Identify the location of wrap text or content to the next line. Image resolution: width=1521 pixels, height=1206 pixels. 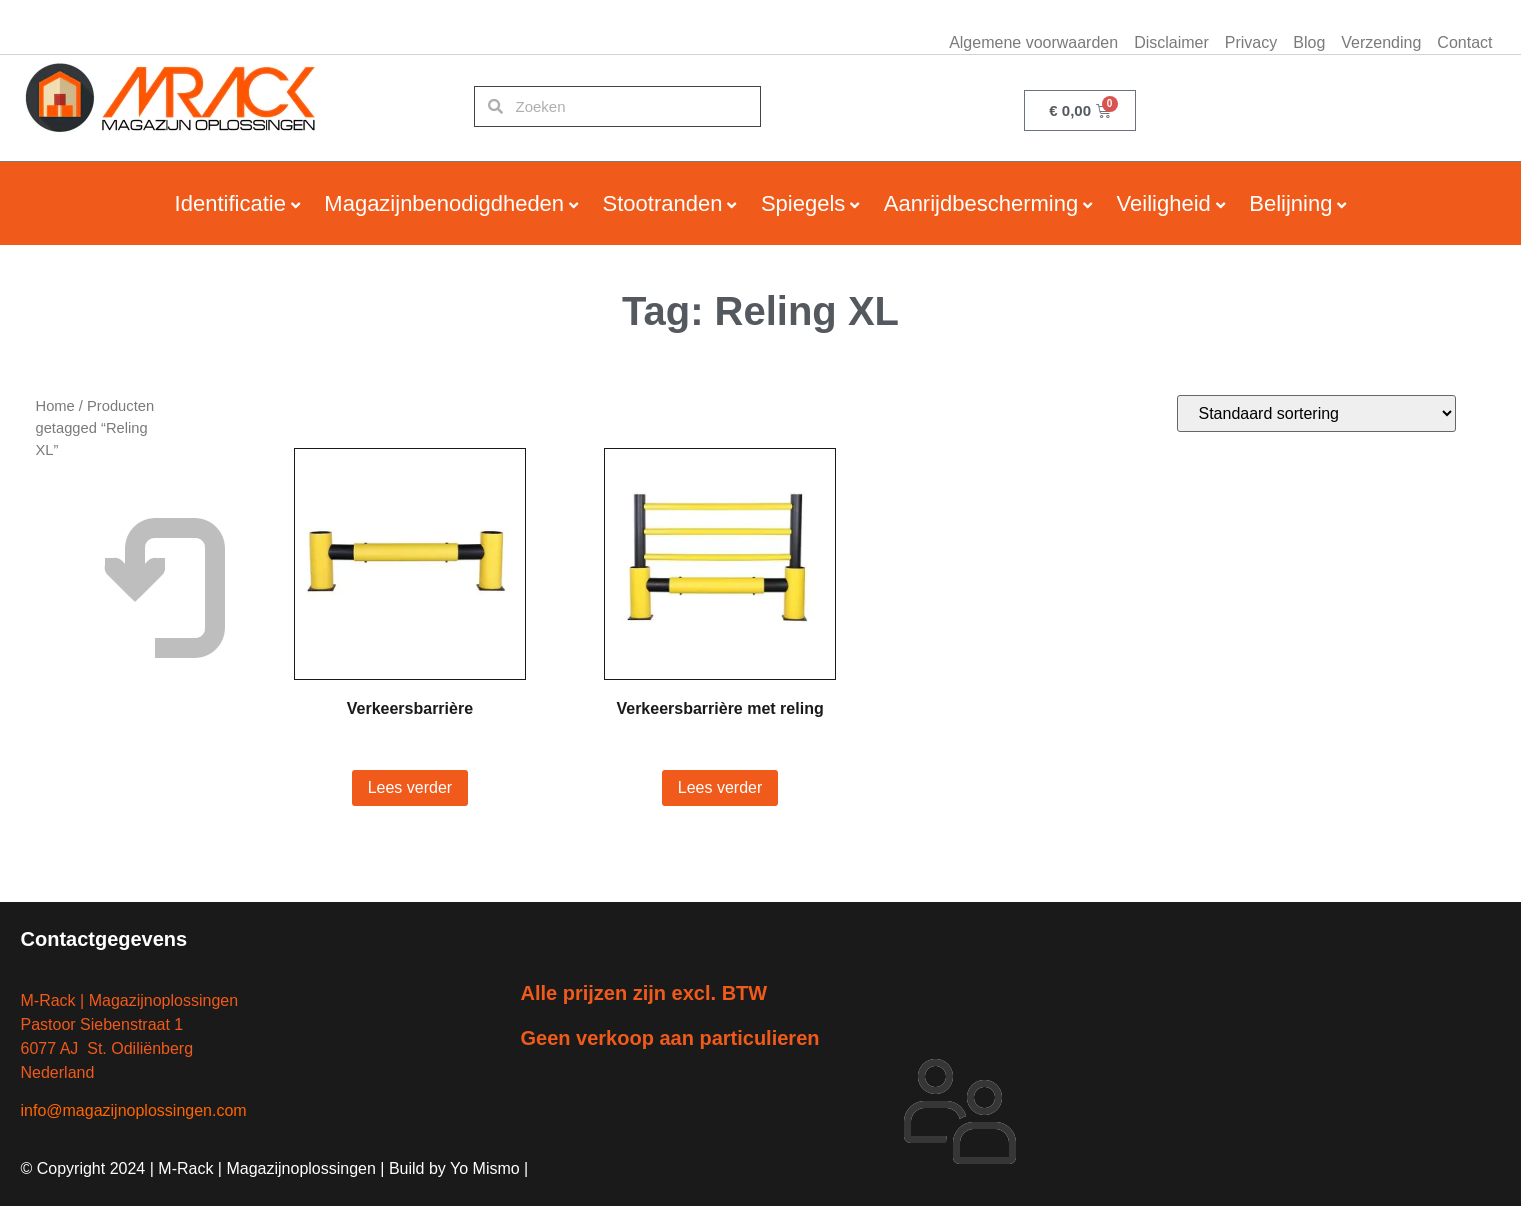
(175, 588).